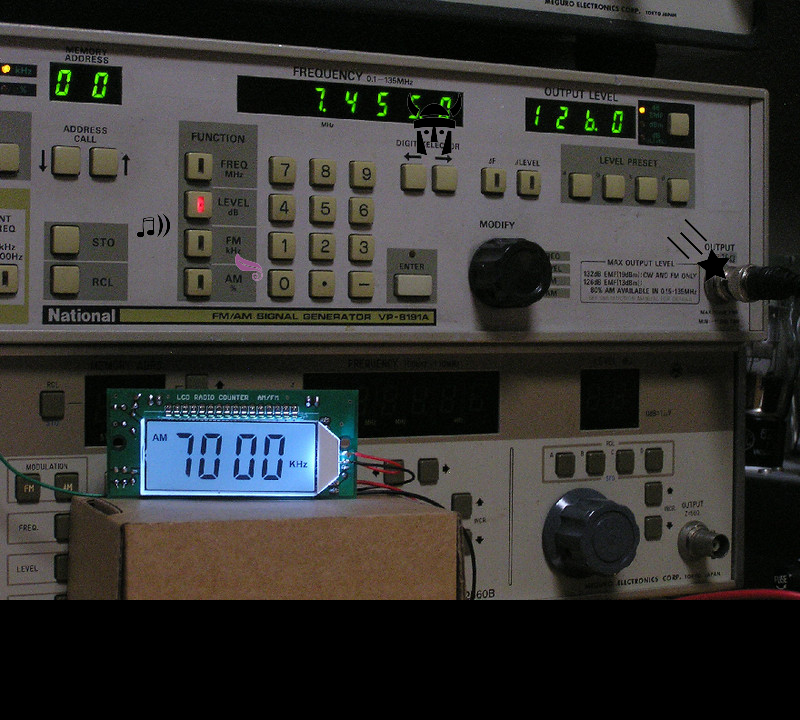 The image size is (800, 720). Describe the element at coordinates (698, 250) in the screenshot. I see `indicates a shooting star event or animation` at that location.